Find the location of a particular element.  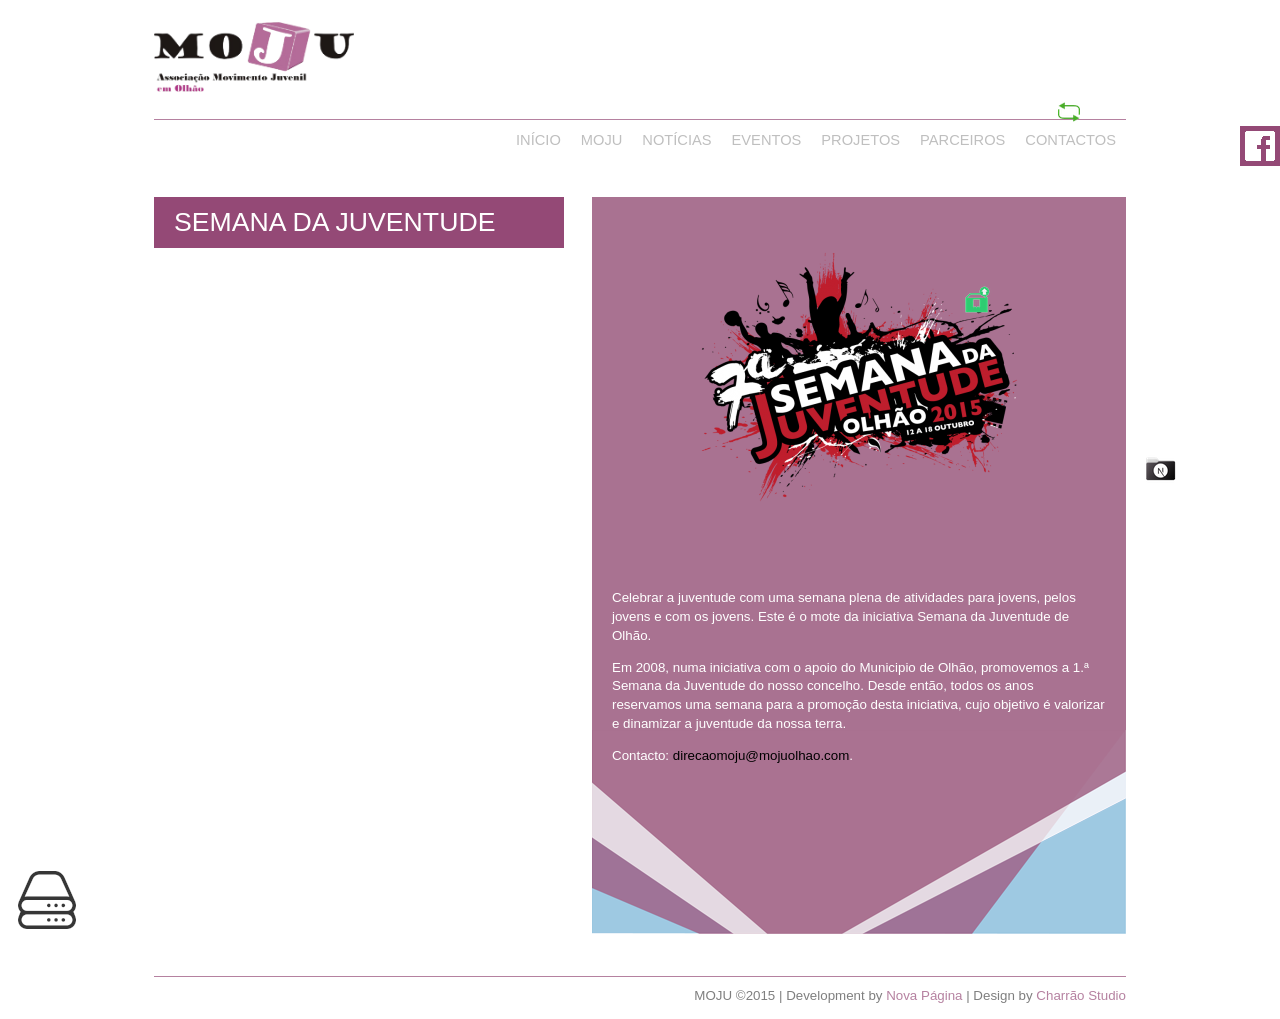

sync or refresh email messages is located at coordinates (1069, 112).